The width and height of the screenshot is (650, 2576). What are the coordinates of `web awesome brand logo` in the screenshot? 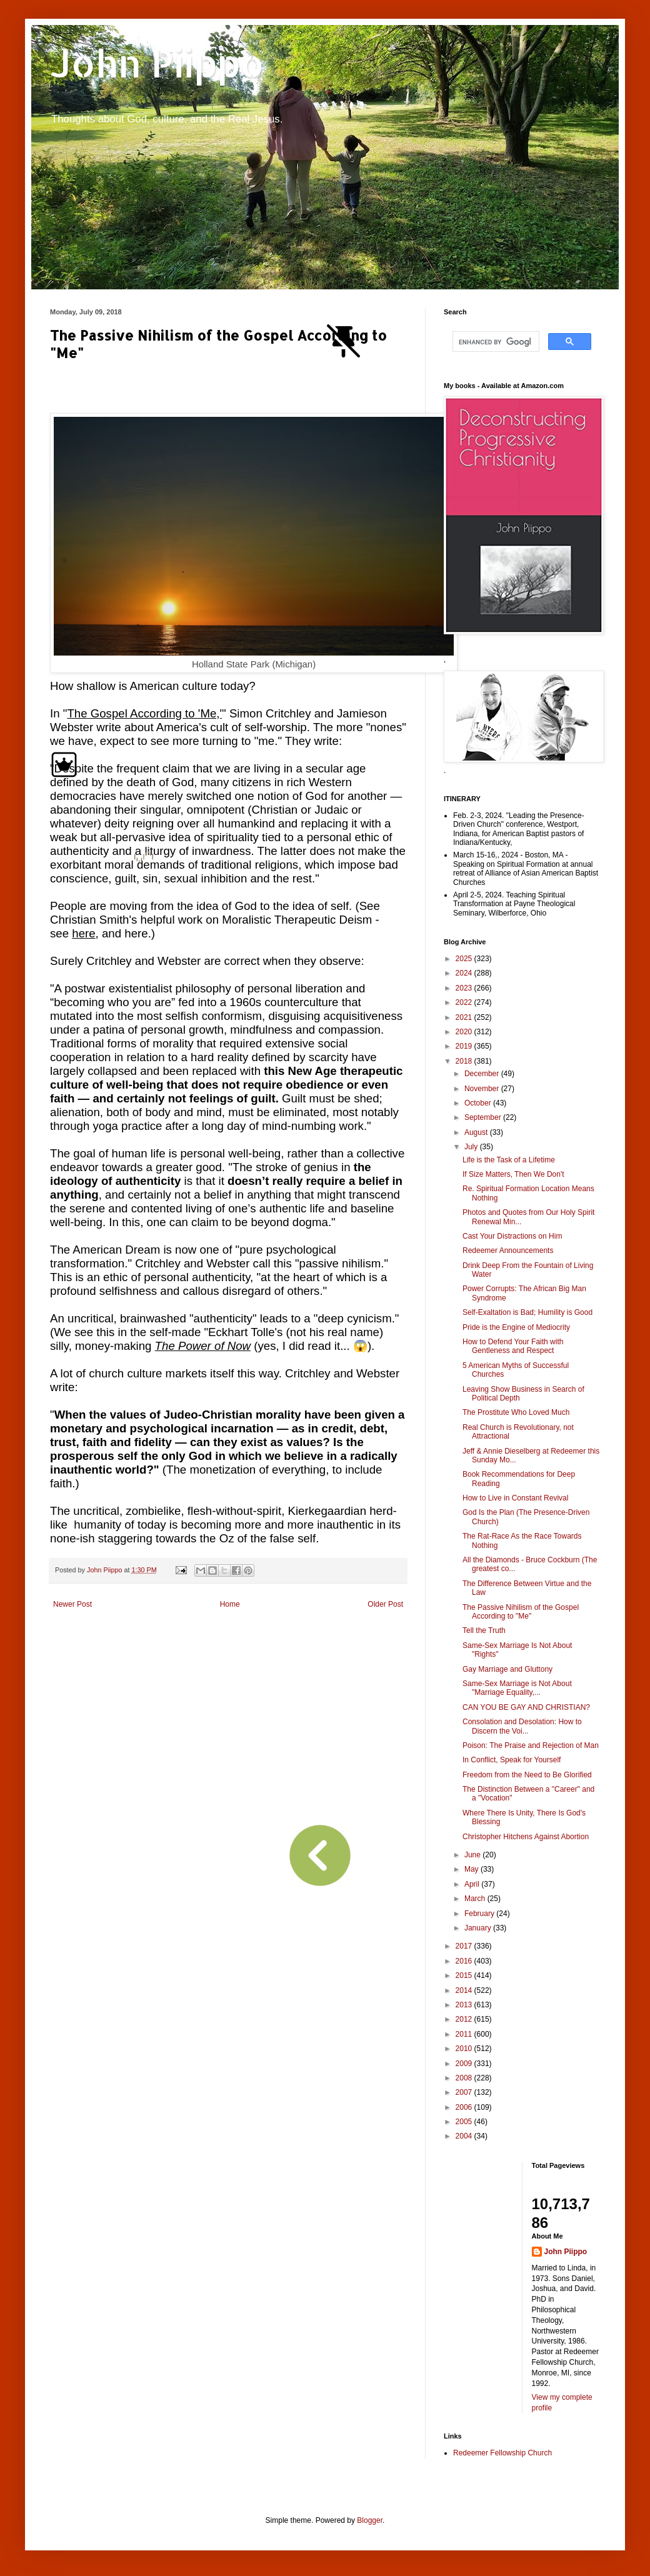 It's located at (64, 764).